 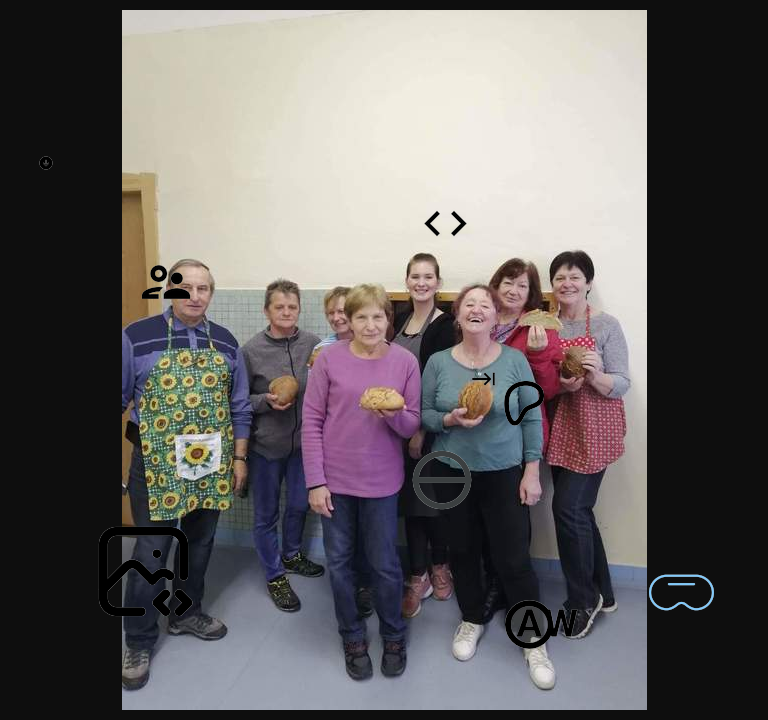 I want to click on manage team members or user accounts, so click(x=166, y=282).